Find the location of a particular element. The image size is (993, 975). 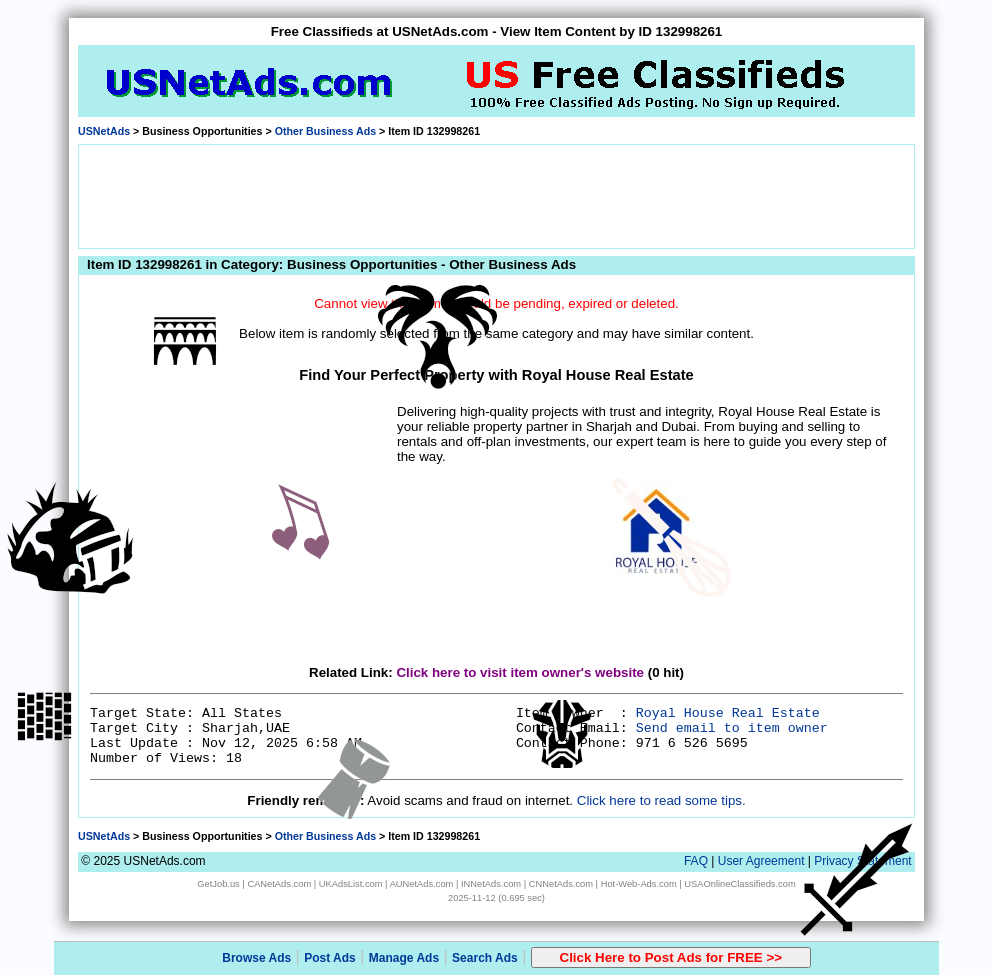

view half-year calendar overview is located at coordinates (44, 715).